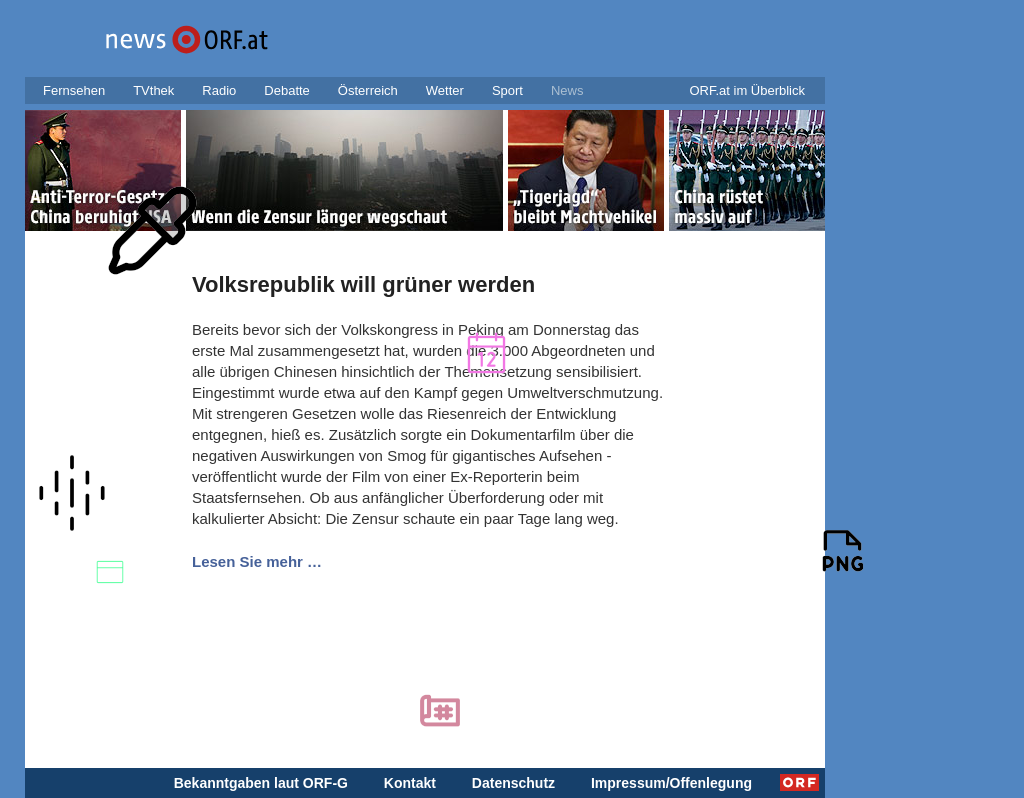 Image resolution: width=1024 pixels, height=798 pixels. I want to click on open google podcasts, so click(72, 493).